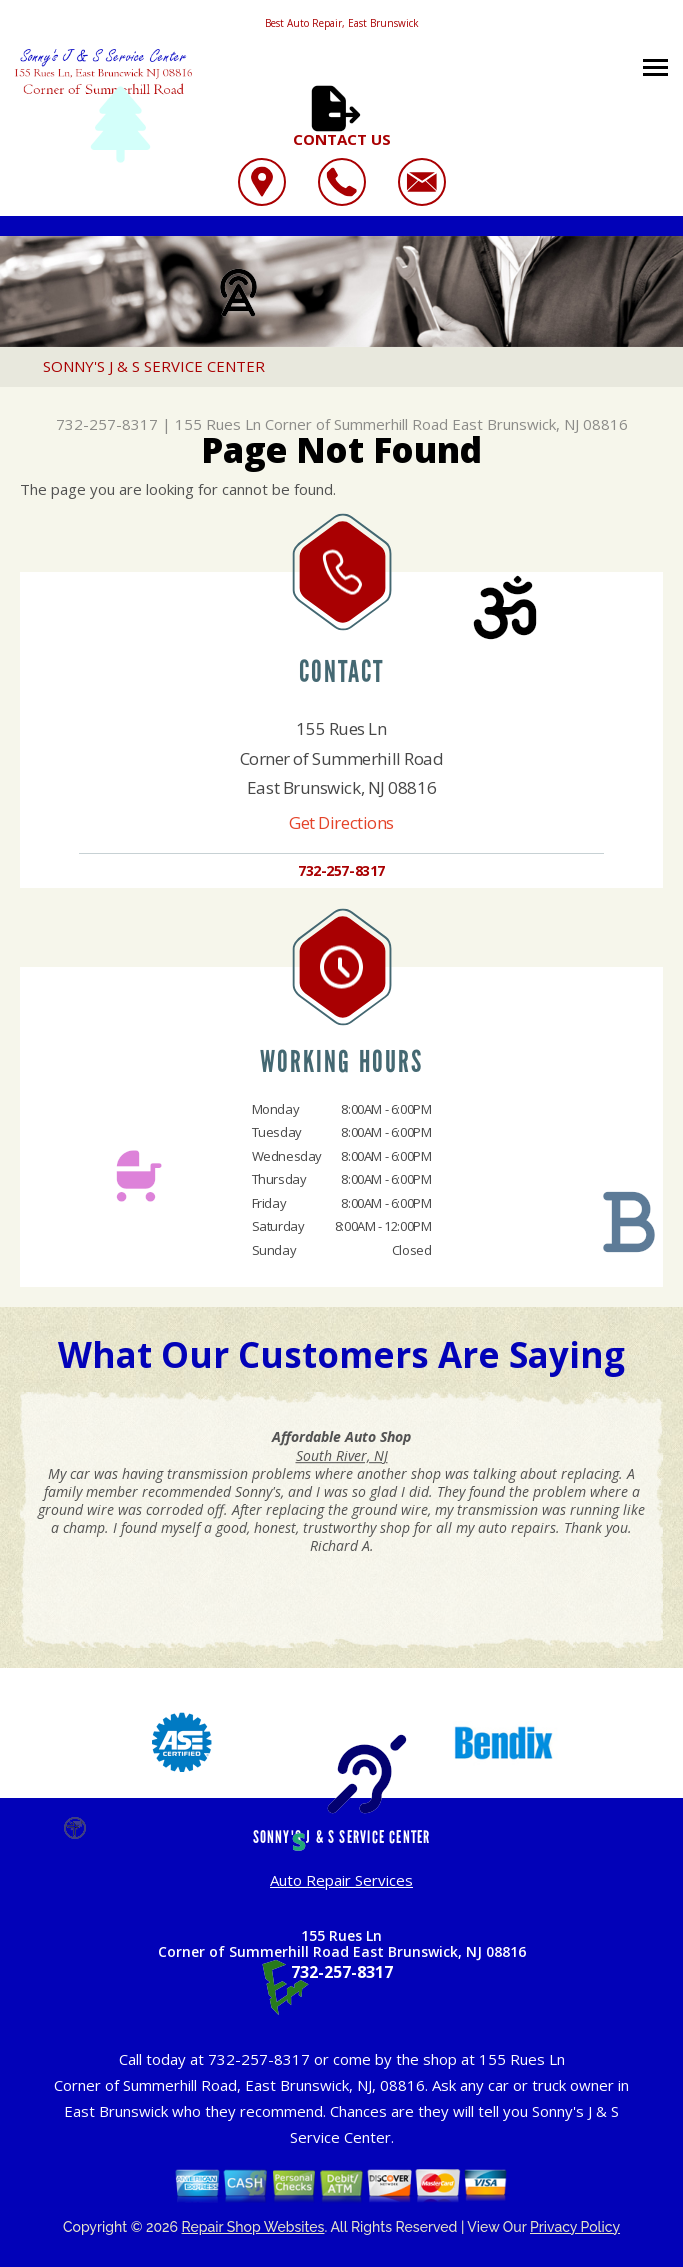  What do you see at coordinates (367, 1774) in the screenshot?
I see `indicates hearing accessibility options` at bounding box center [367, 1774].